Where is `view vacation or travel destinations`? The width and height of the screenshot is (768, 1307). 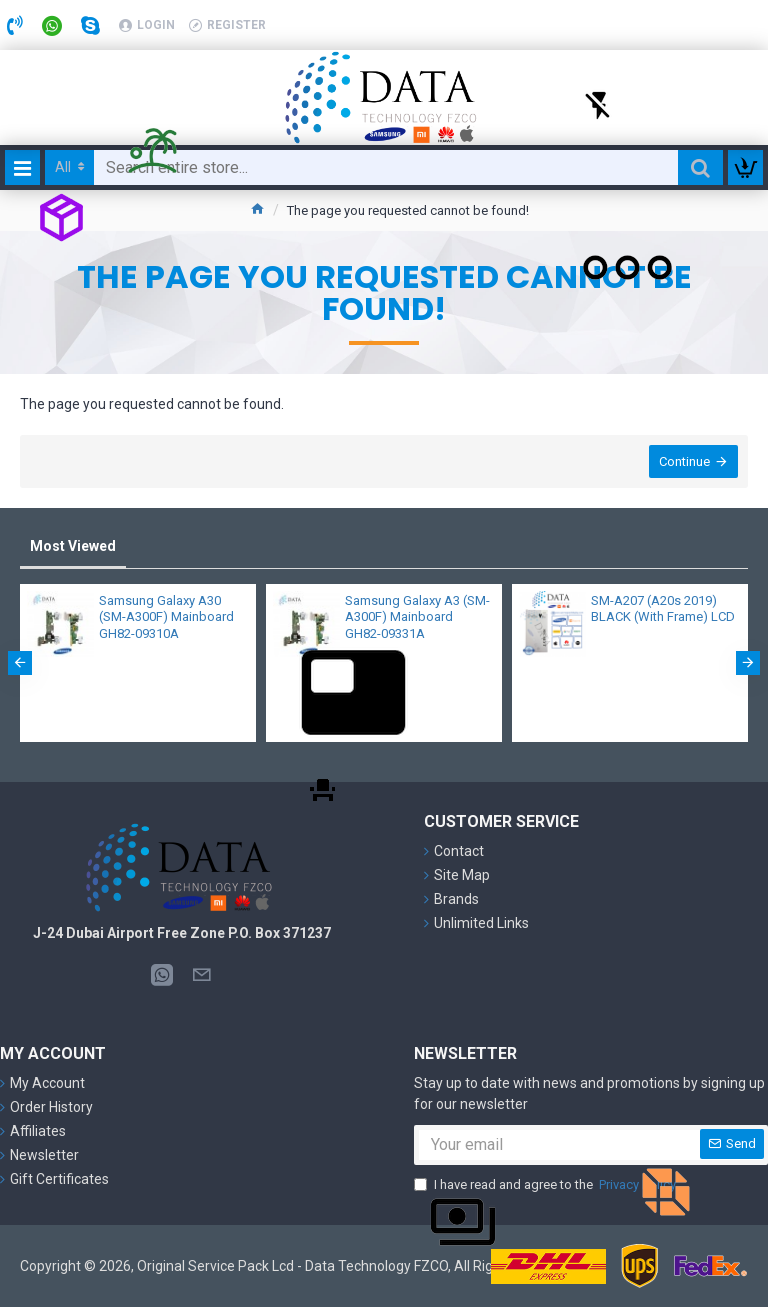 view vacation or travel destinations is located at coordinates (152, 150).